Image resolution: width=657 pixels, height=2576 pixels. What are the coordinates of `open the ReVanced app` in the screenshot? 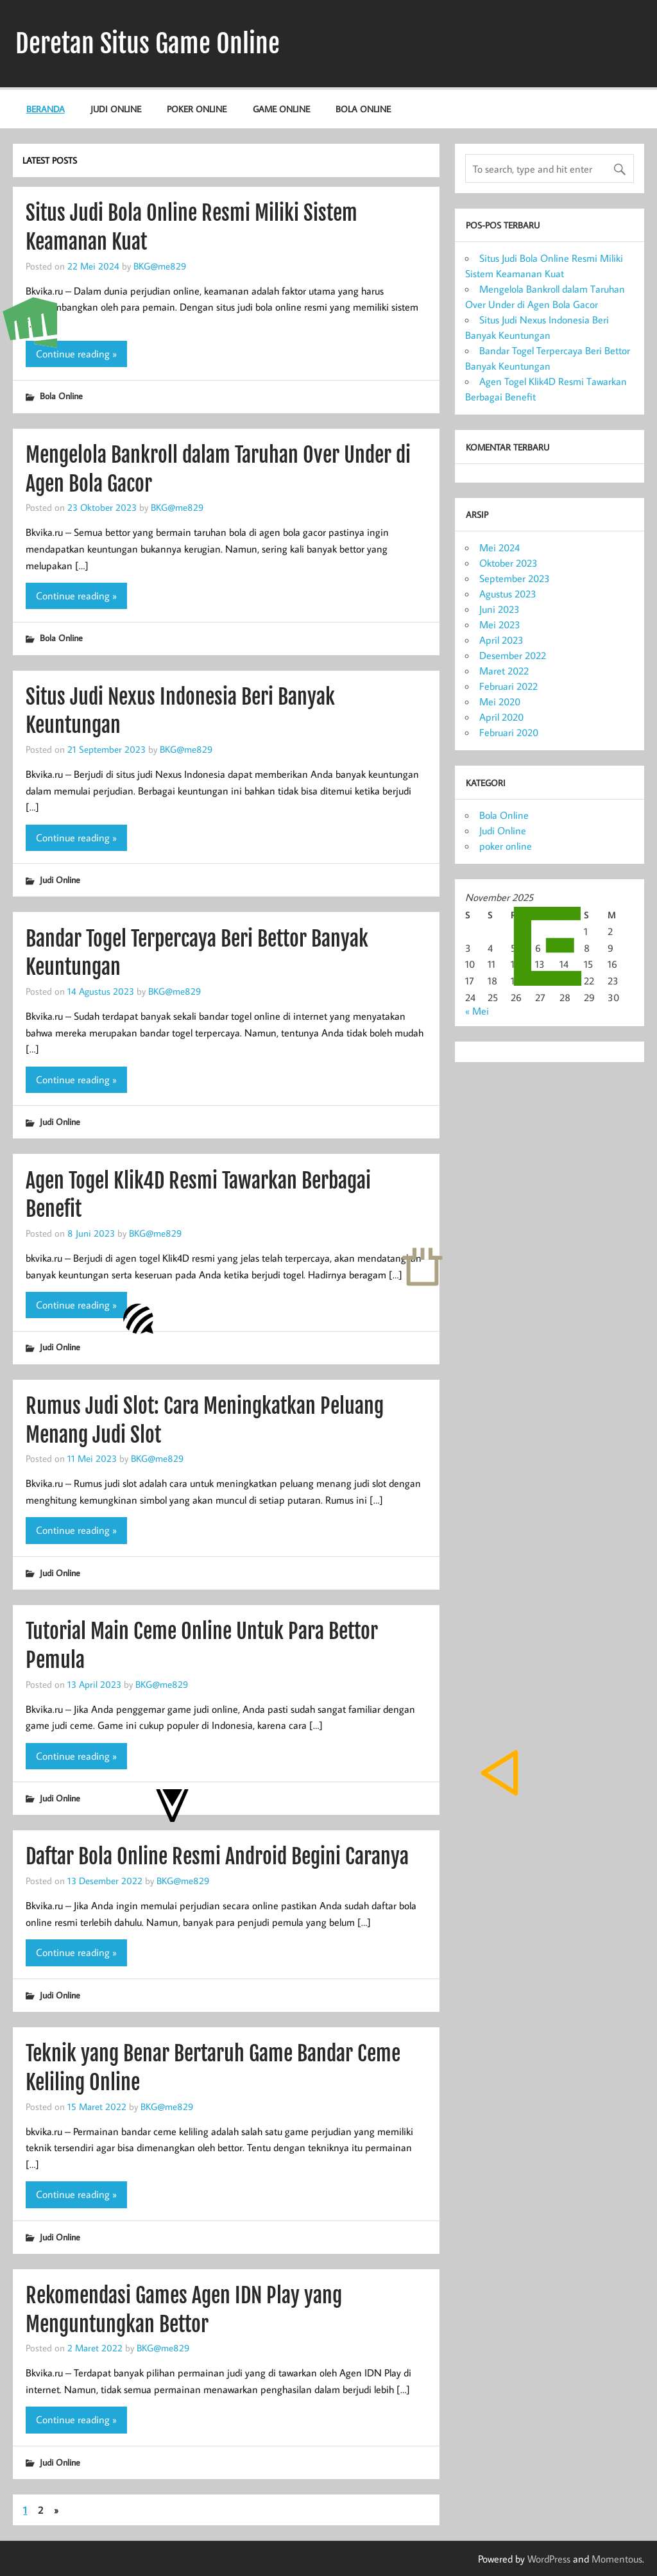 It's located at (172, 1805).